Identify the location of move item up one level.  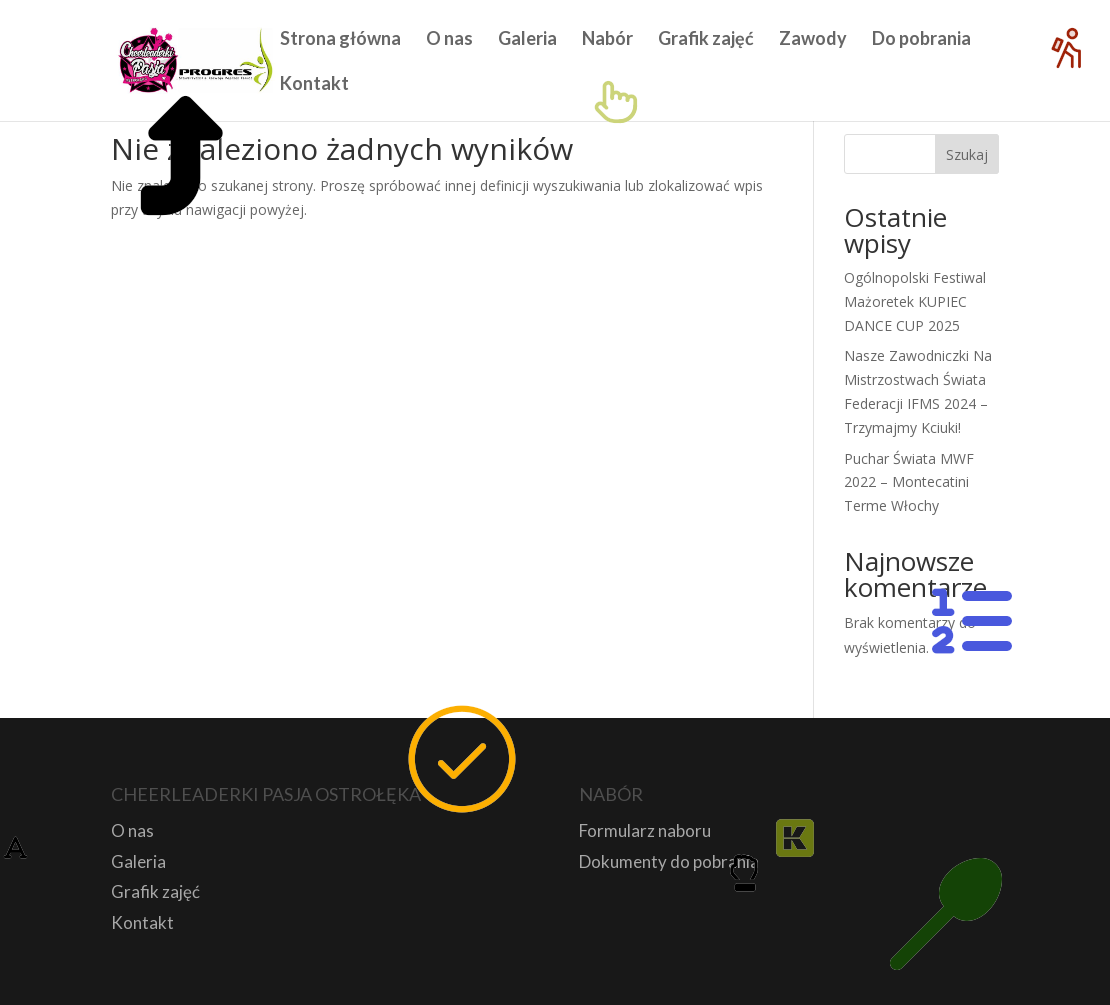
(185, 155).